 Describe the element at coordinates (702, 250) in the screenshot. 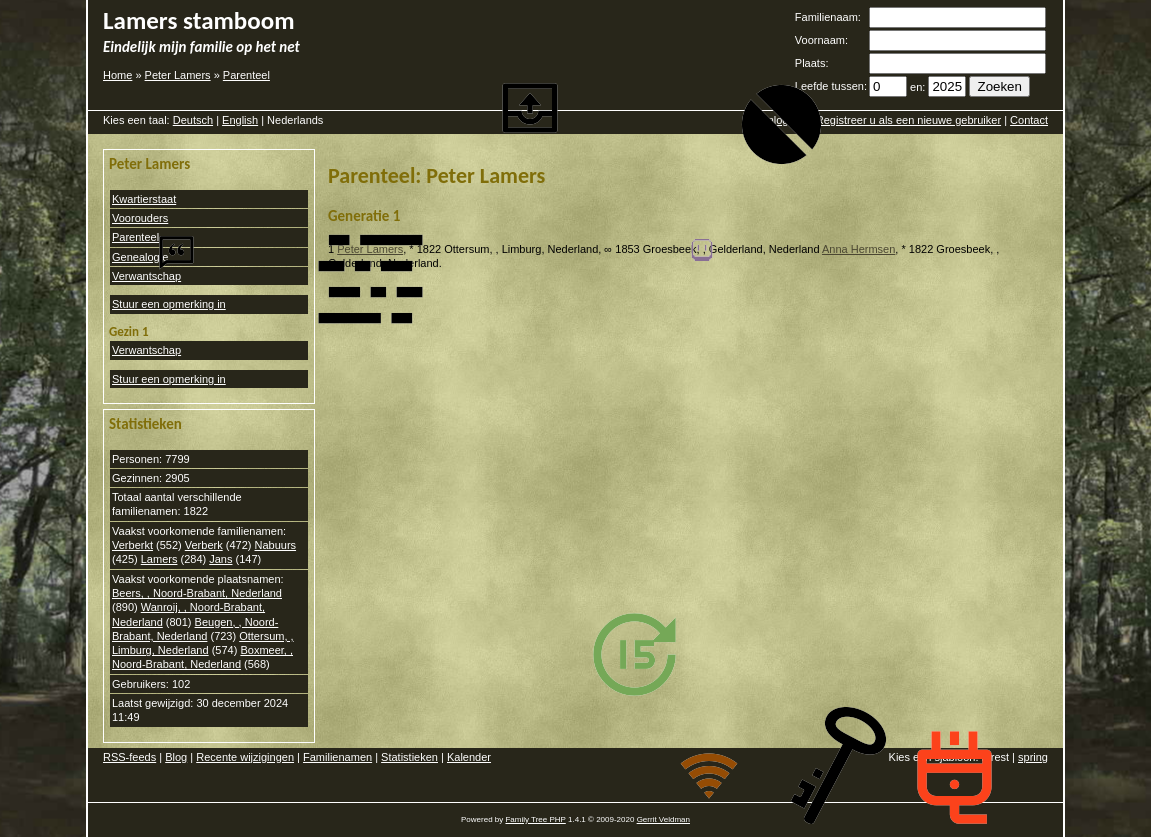

I see `open aseprite pixel art editor` at that location.